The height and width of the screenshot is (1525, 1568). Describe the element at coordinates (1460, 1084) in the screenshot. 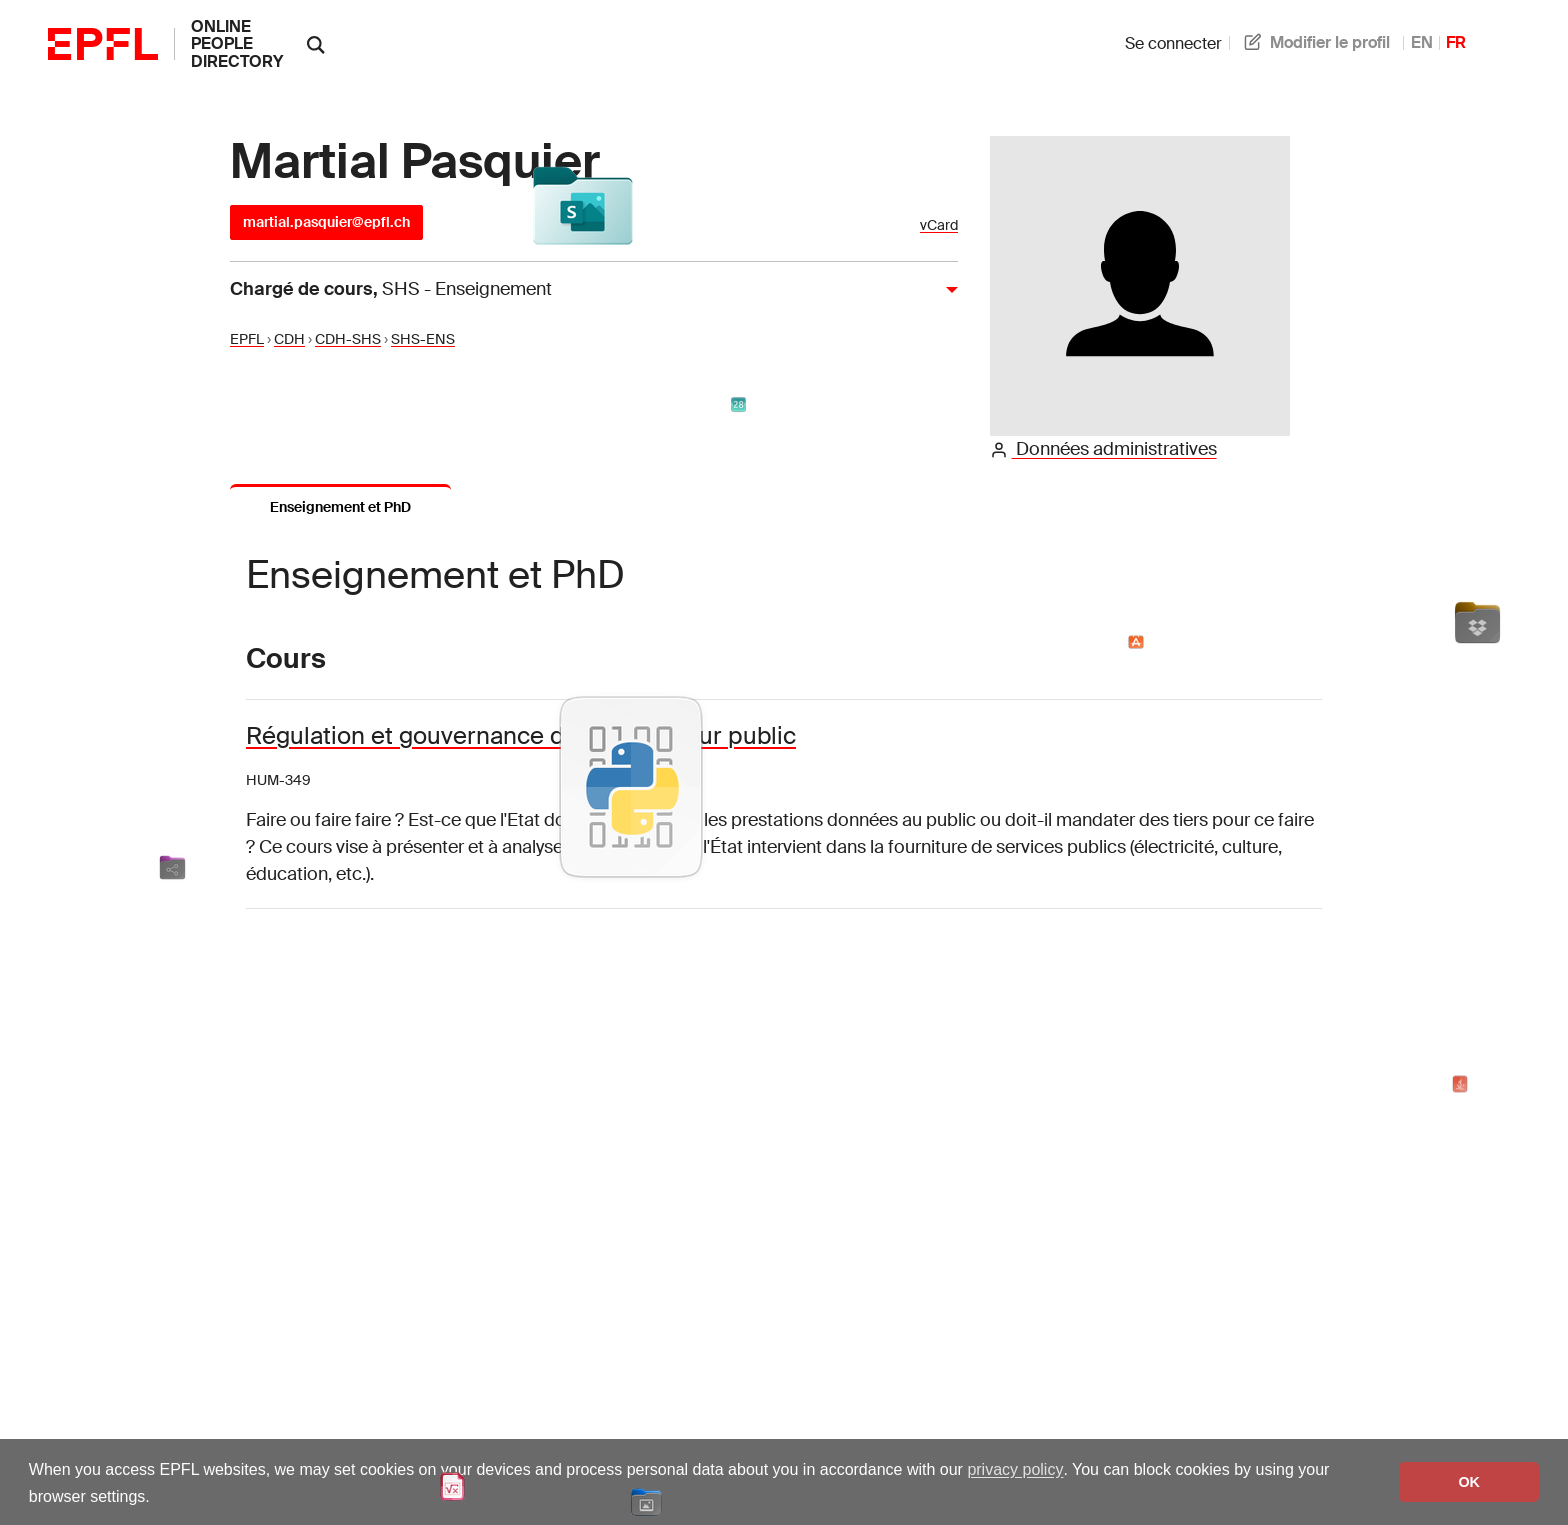

I see `indicates a java source code file` at that location.